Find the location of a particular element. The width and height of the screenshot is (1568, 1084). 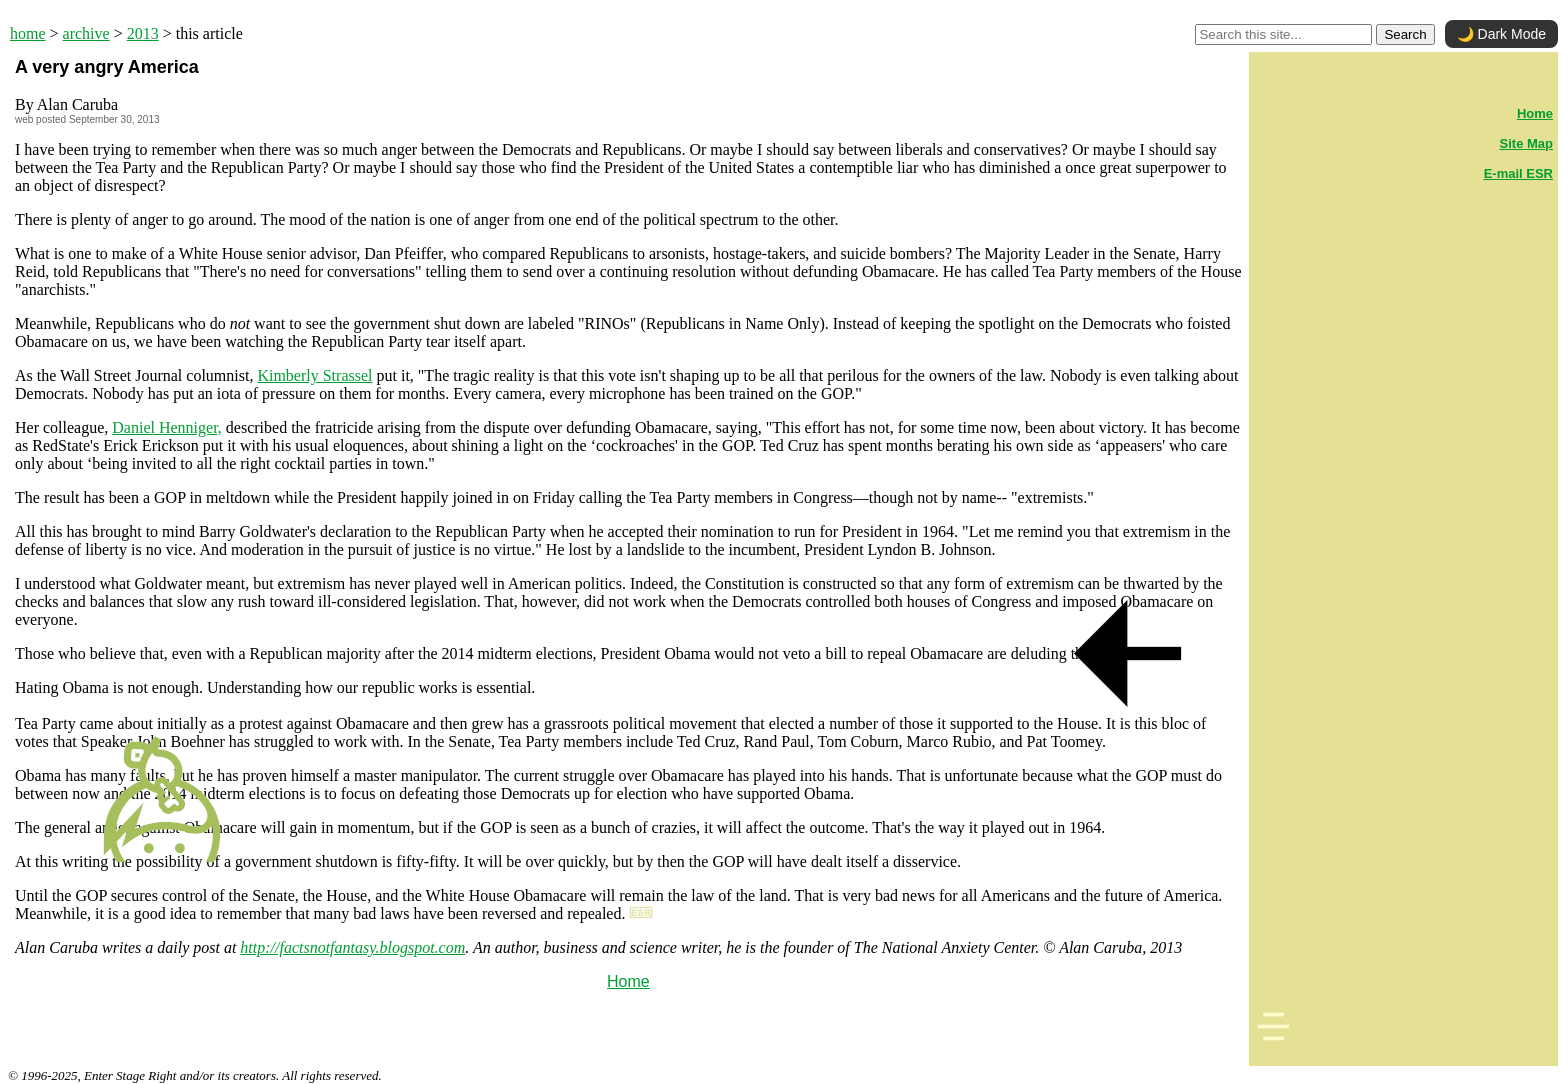

open keybase app is located at coordinates (162, 799).